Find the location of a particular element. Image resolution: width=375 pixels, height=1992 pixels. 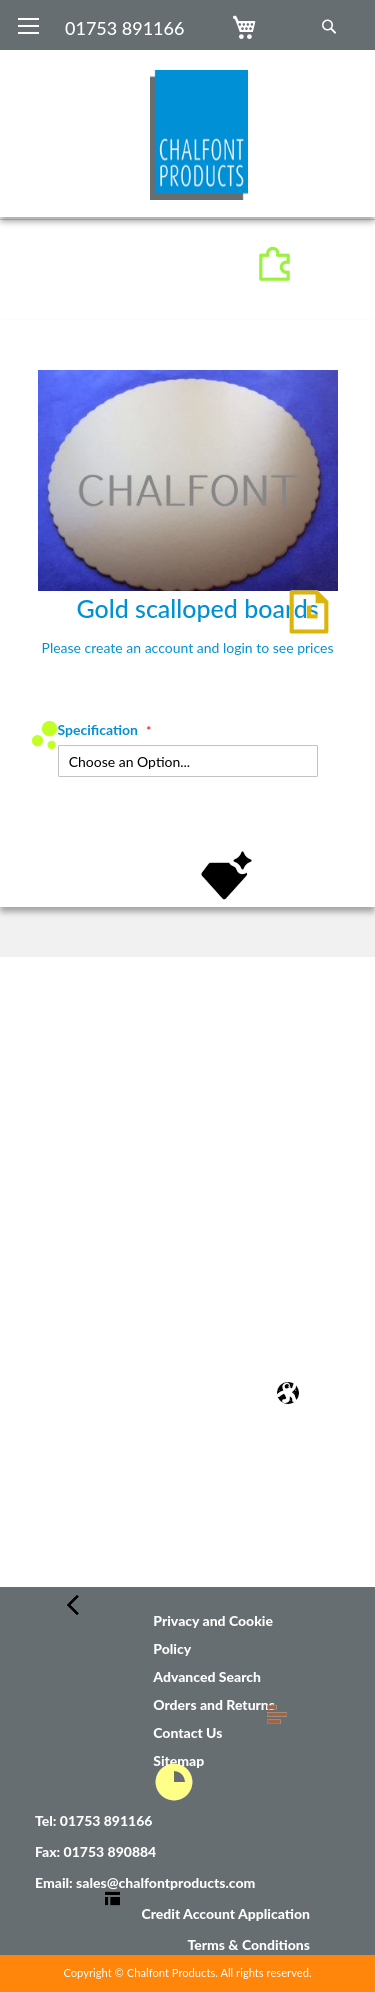

view bubble chart data visualization is located at coordinates (46, 735).